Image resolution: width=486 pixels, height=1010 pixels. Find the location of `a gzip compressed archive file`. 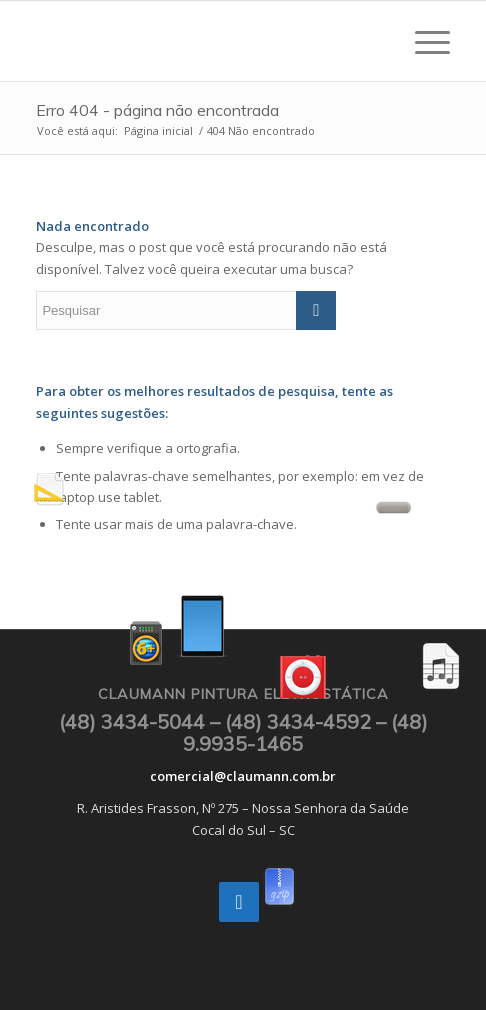

a gzip compressed archive file is located at coordinates (279, 886).